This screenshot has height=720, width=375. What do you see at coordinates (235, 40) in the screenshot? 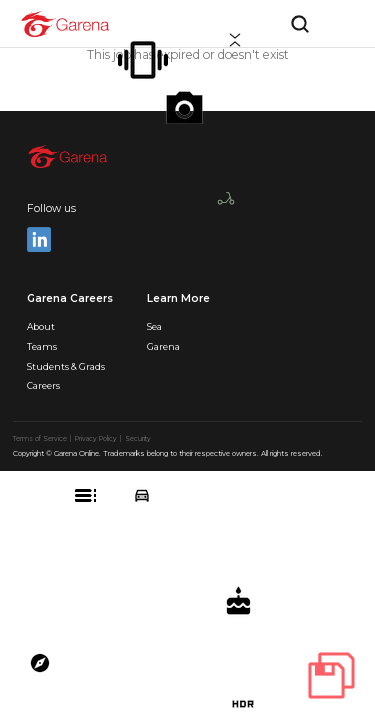
I see `collapse or minimize an expanded section` at bounding box center [235, 40].